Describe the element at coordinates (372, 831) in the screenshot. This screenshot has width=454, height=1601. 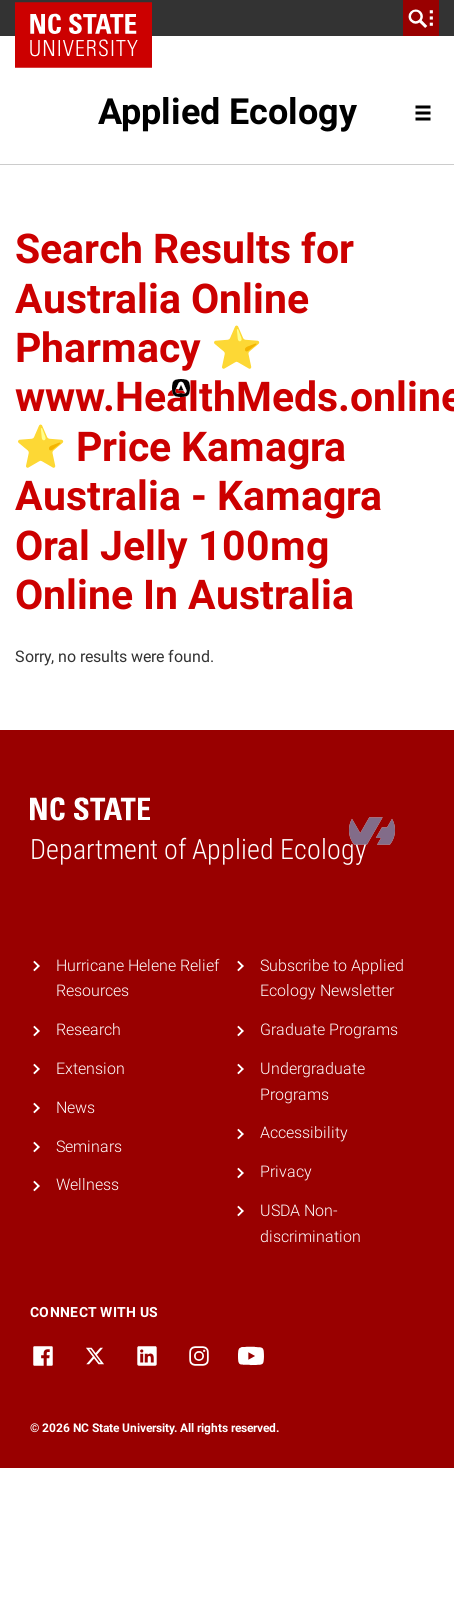
I see `OVH cloud hosting services logo` at that location.